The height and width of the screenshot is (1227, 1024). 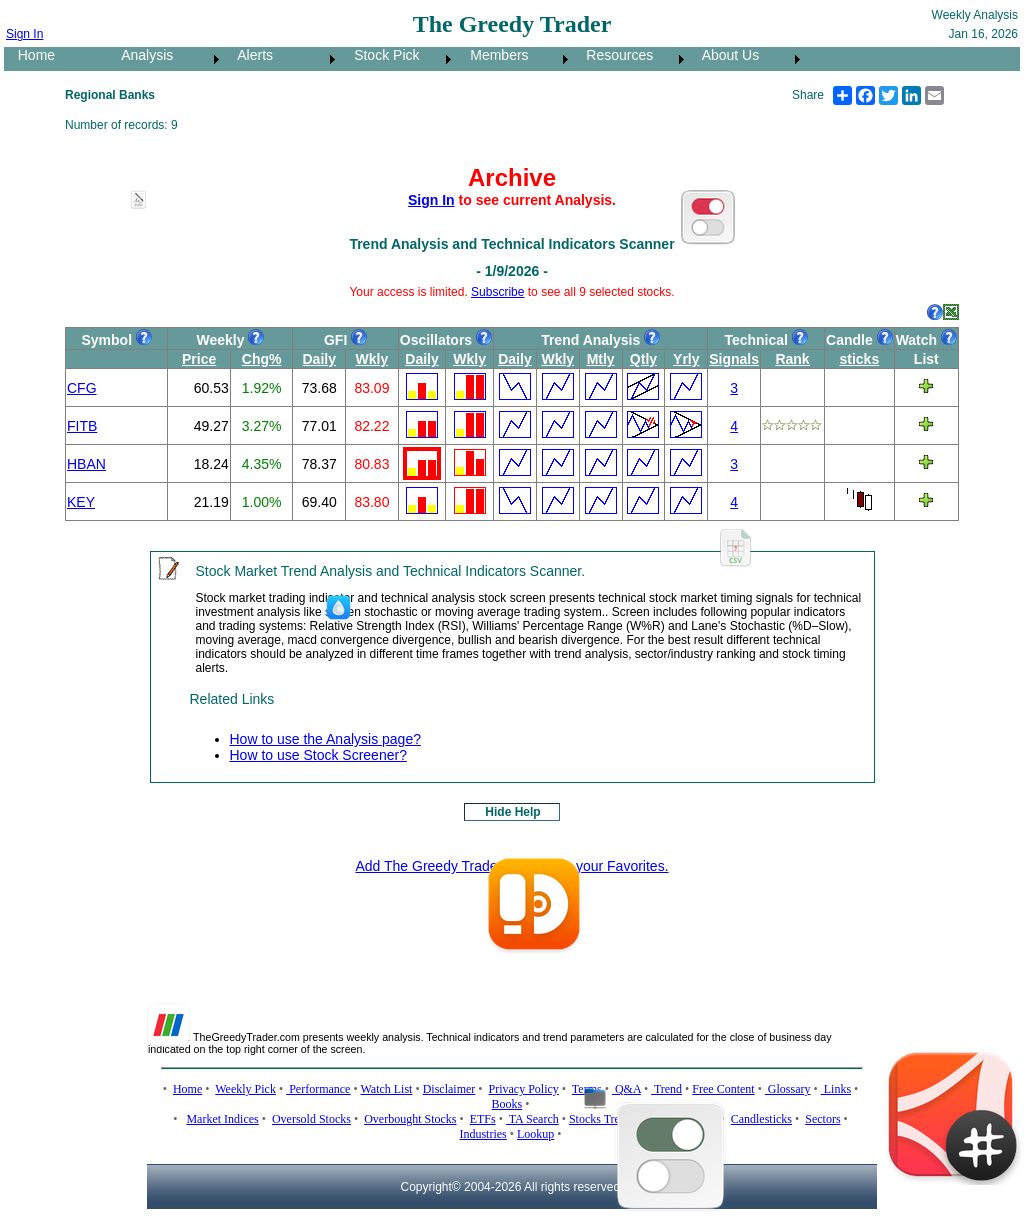 What do you see at coordinates (534, 904) in the screenshot?
I see `open impression, a disk image writing utility` at bounding box center [534, 904].